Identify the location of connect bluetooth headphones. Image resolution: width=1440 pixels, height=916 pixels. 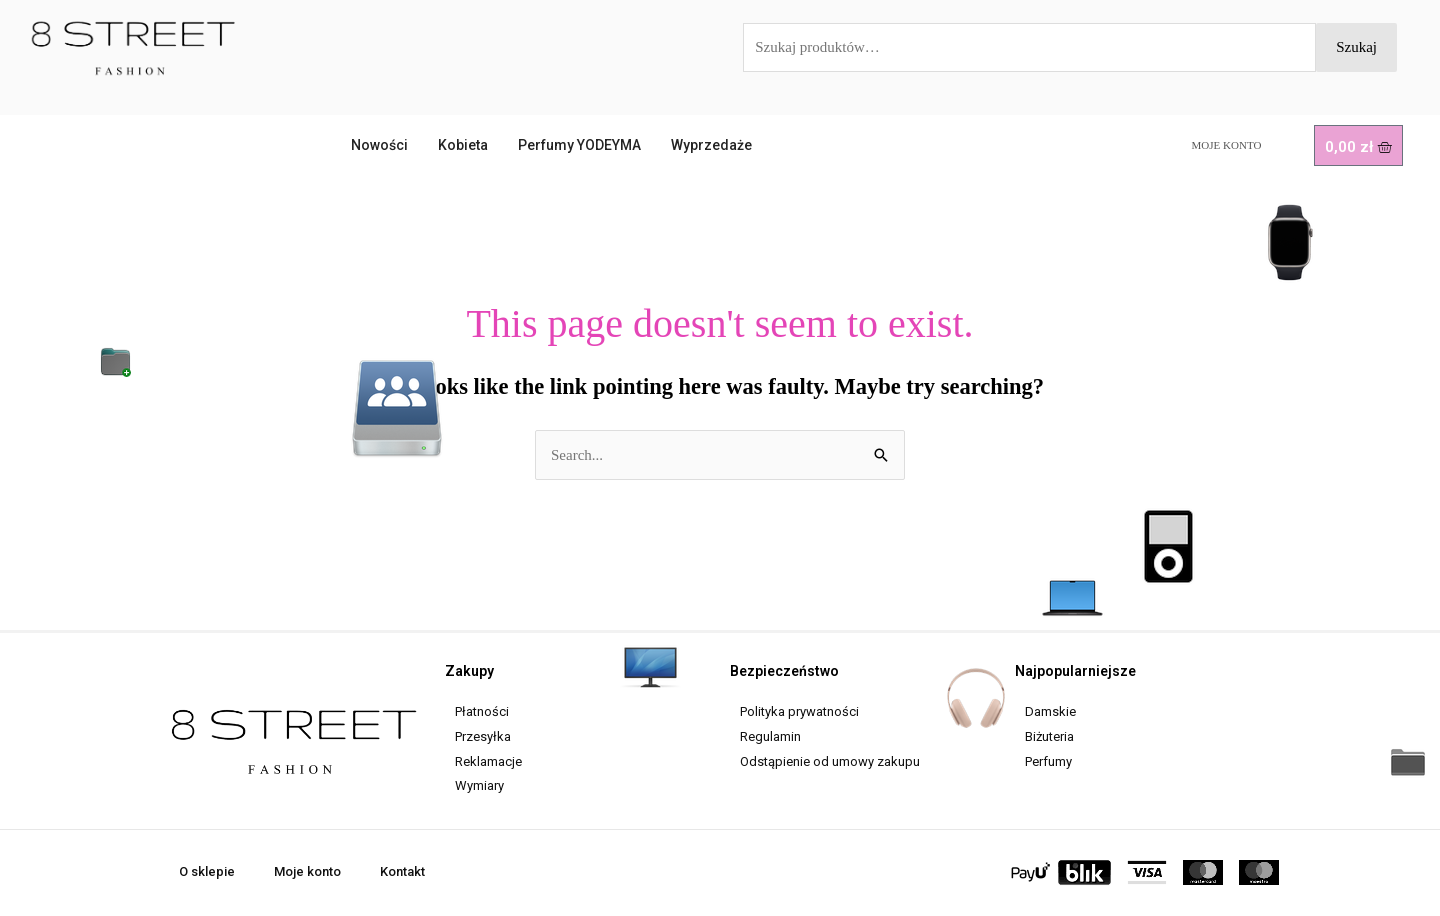
(976, 699).